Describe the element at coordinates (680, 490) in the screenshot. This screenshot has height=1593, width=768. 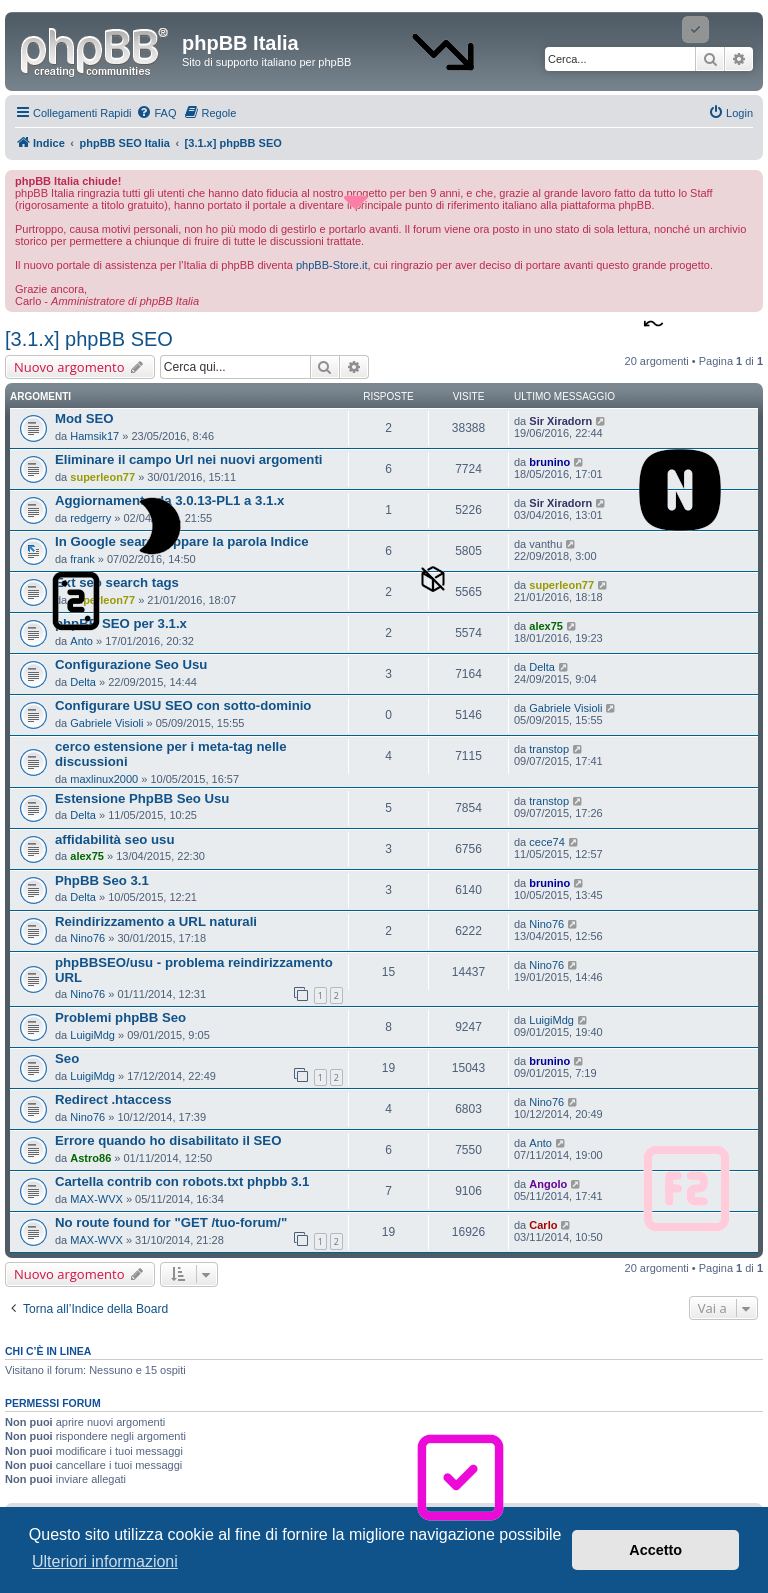
I see `indicates an item starting with the letter N` at that location.